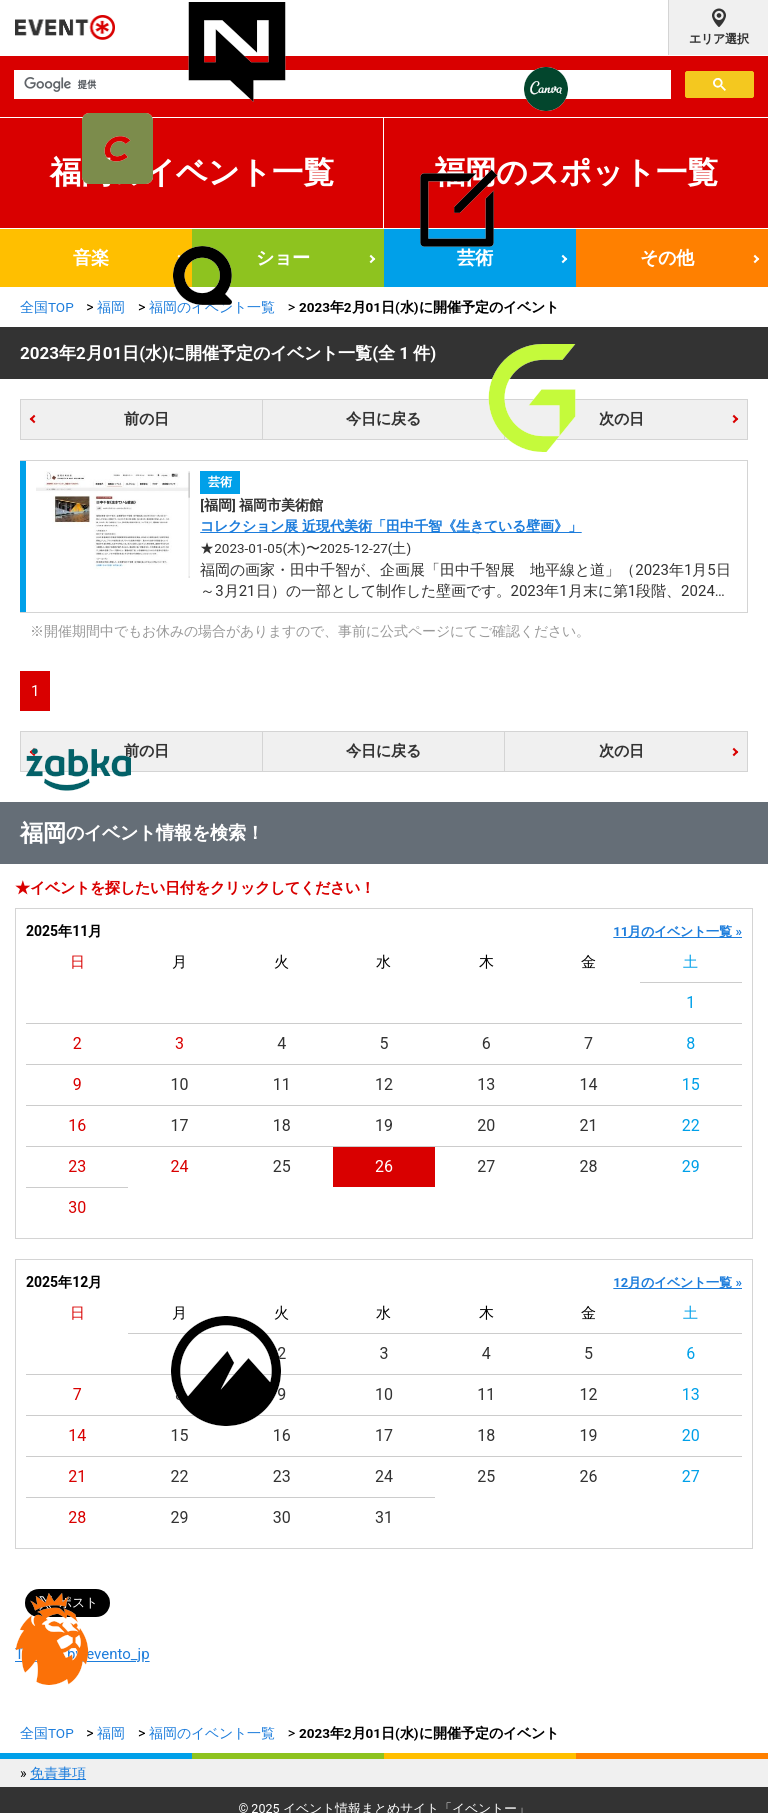  I want to click on cinnamon desktop environment logo, so click(226, 1371).